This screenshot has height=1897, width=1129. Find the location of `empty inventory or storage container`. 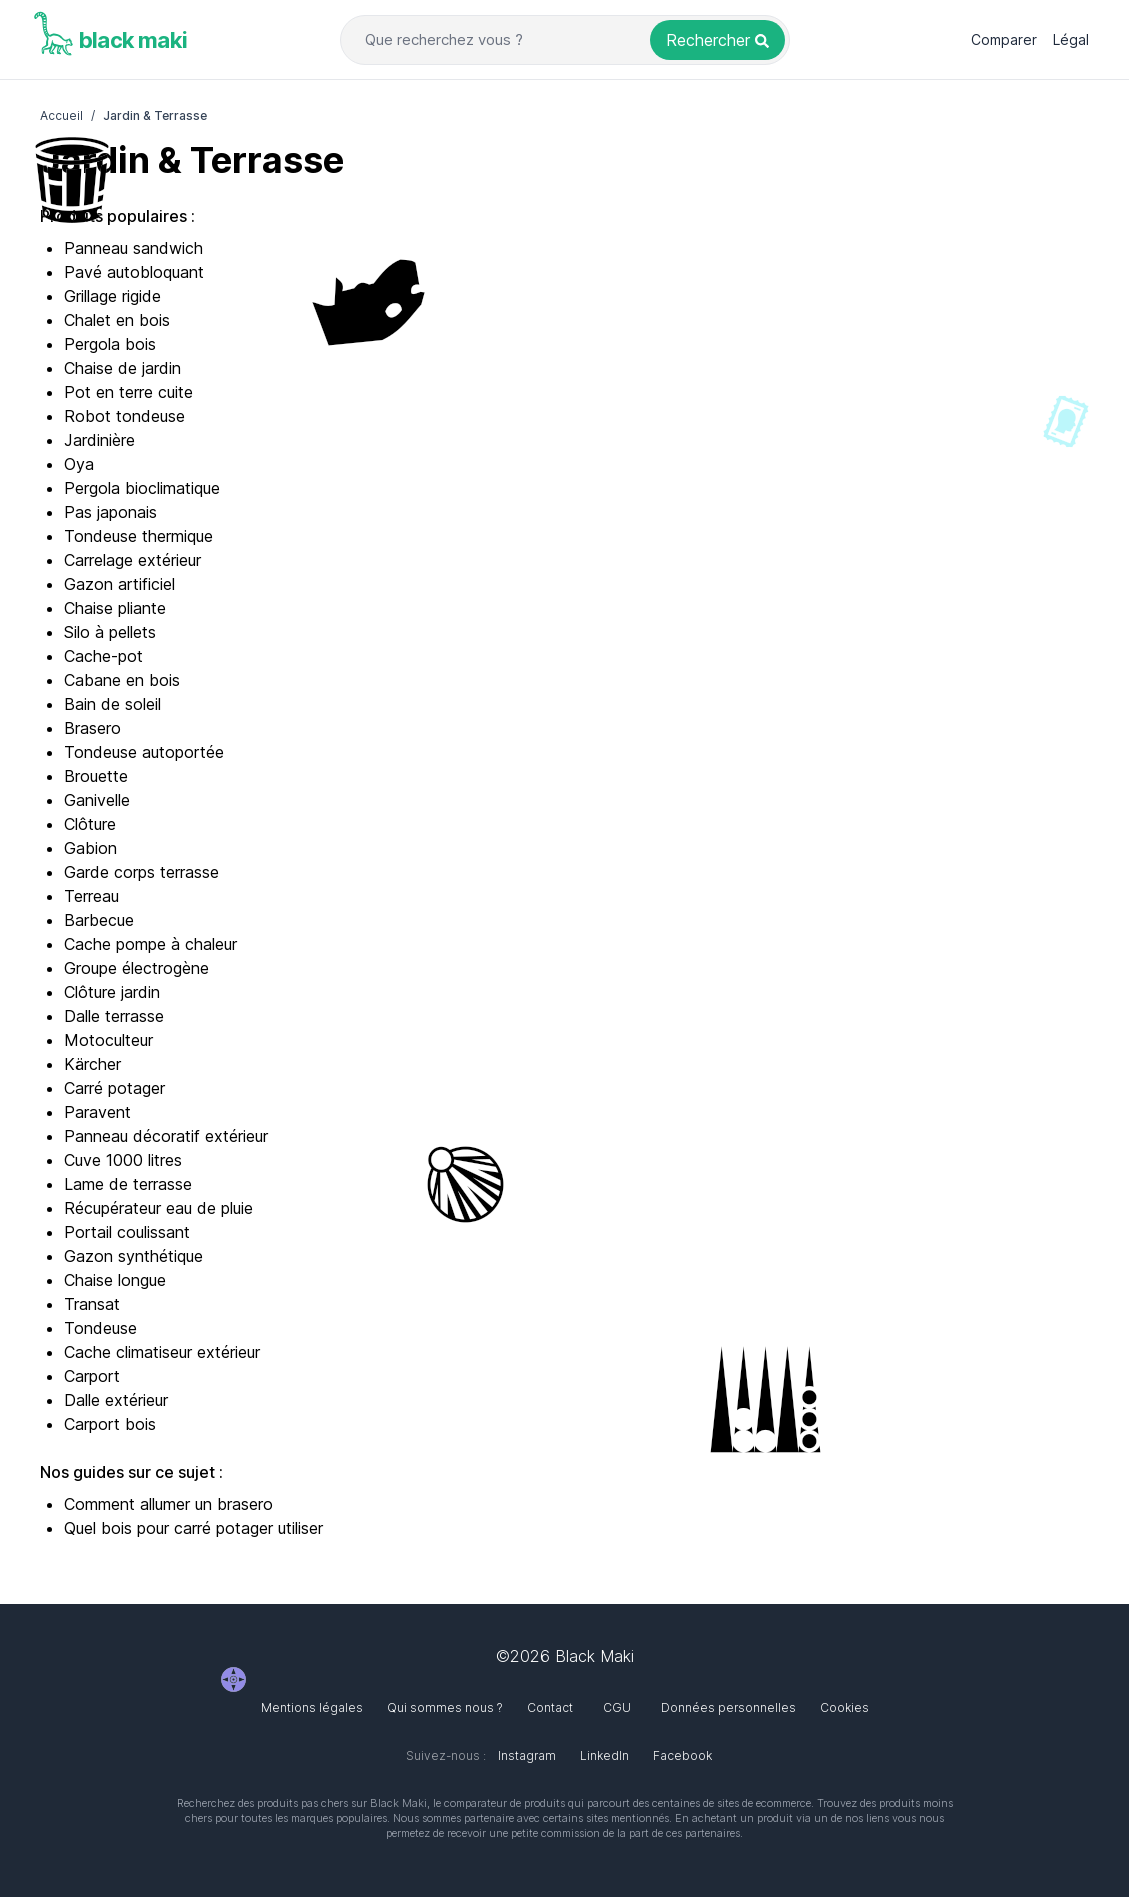

empty inventory or storage container is located at coordinates (72, 166).